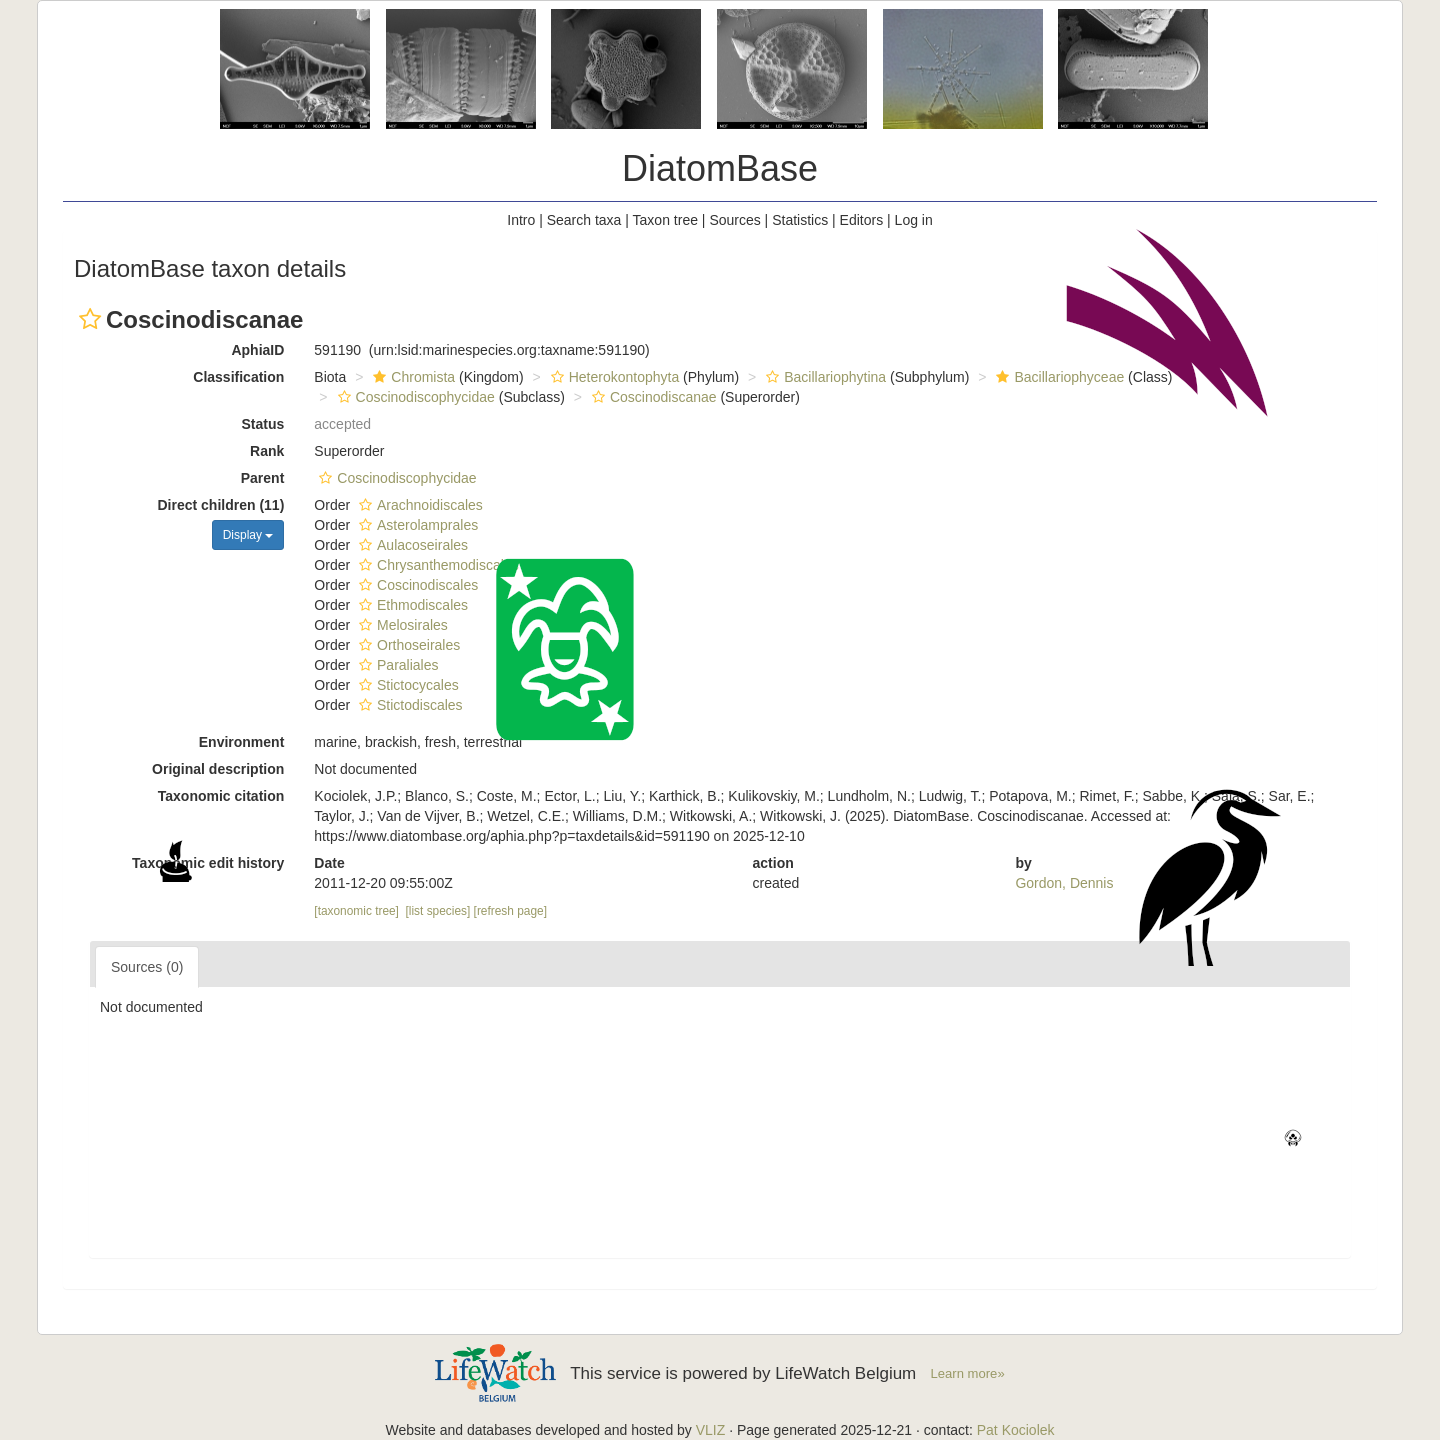  Describe the element at coordinates (1165, 327) in the screenshot. I see `indicates wind or air movement effect` at that location.